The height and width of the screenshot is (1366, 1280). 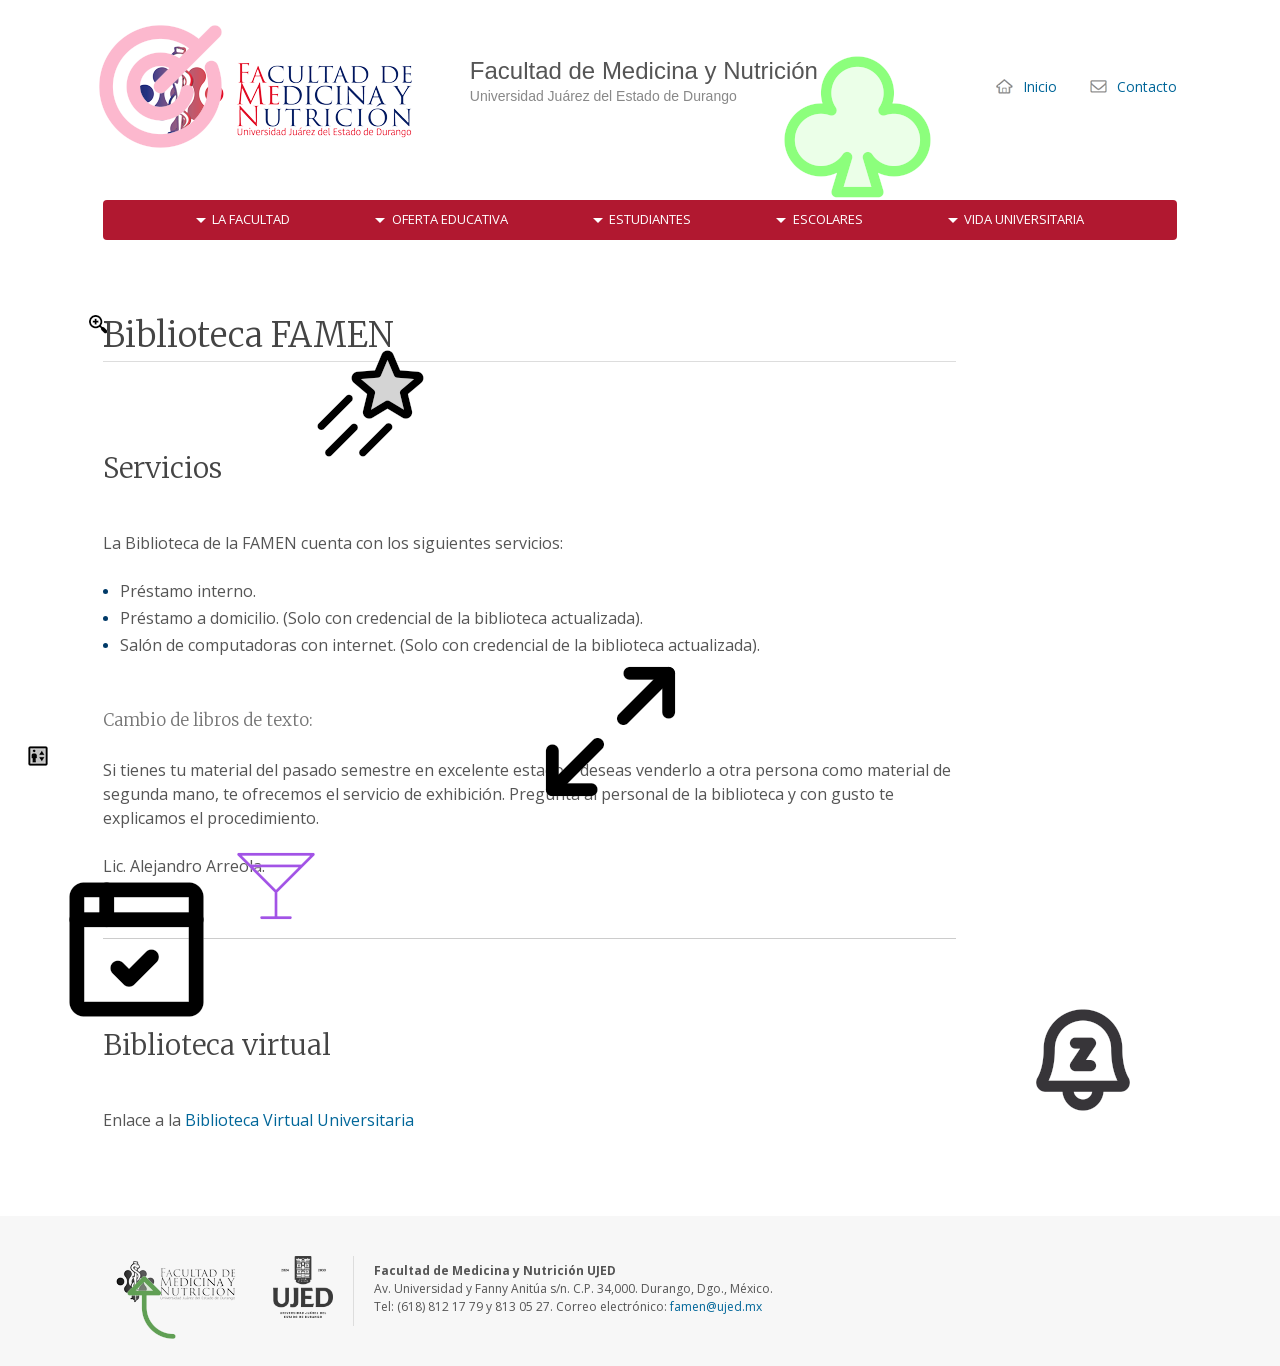 I want to click on browse cocktail or drink recipes, so click(x=276, y=886).